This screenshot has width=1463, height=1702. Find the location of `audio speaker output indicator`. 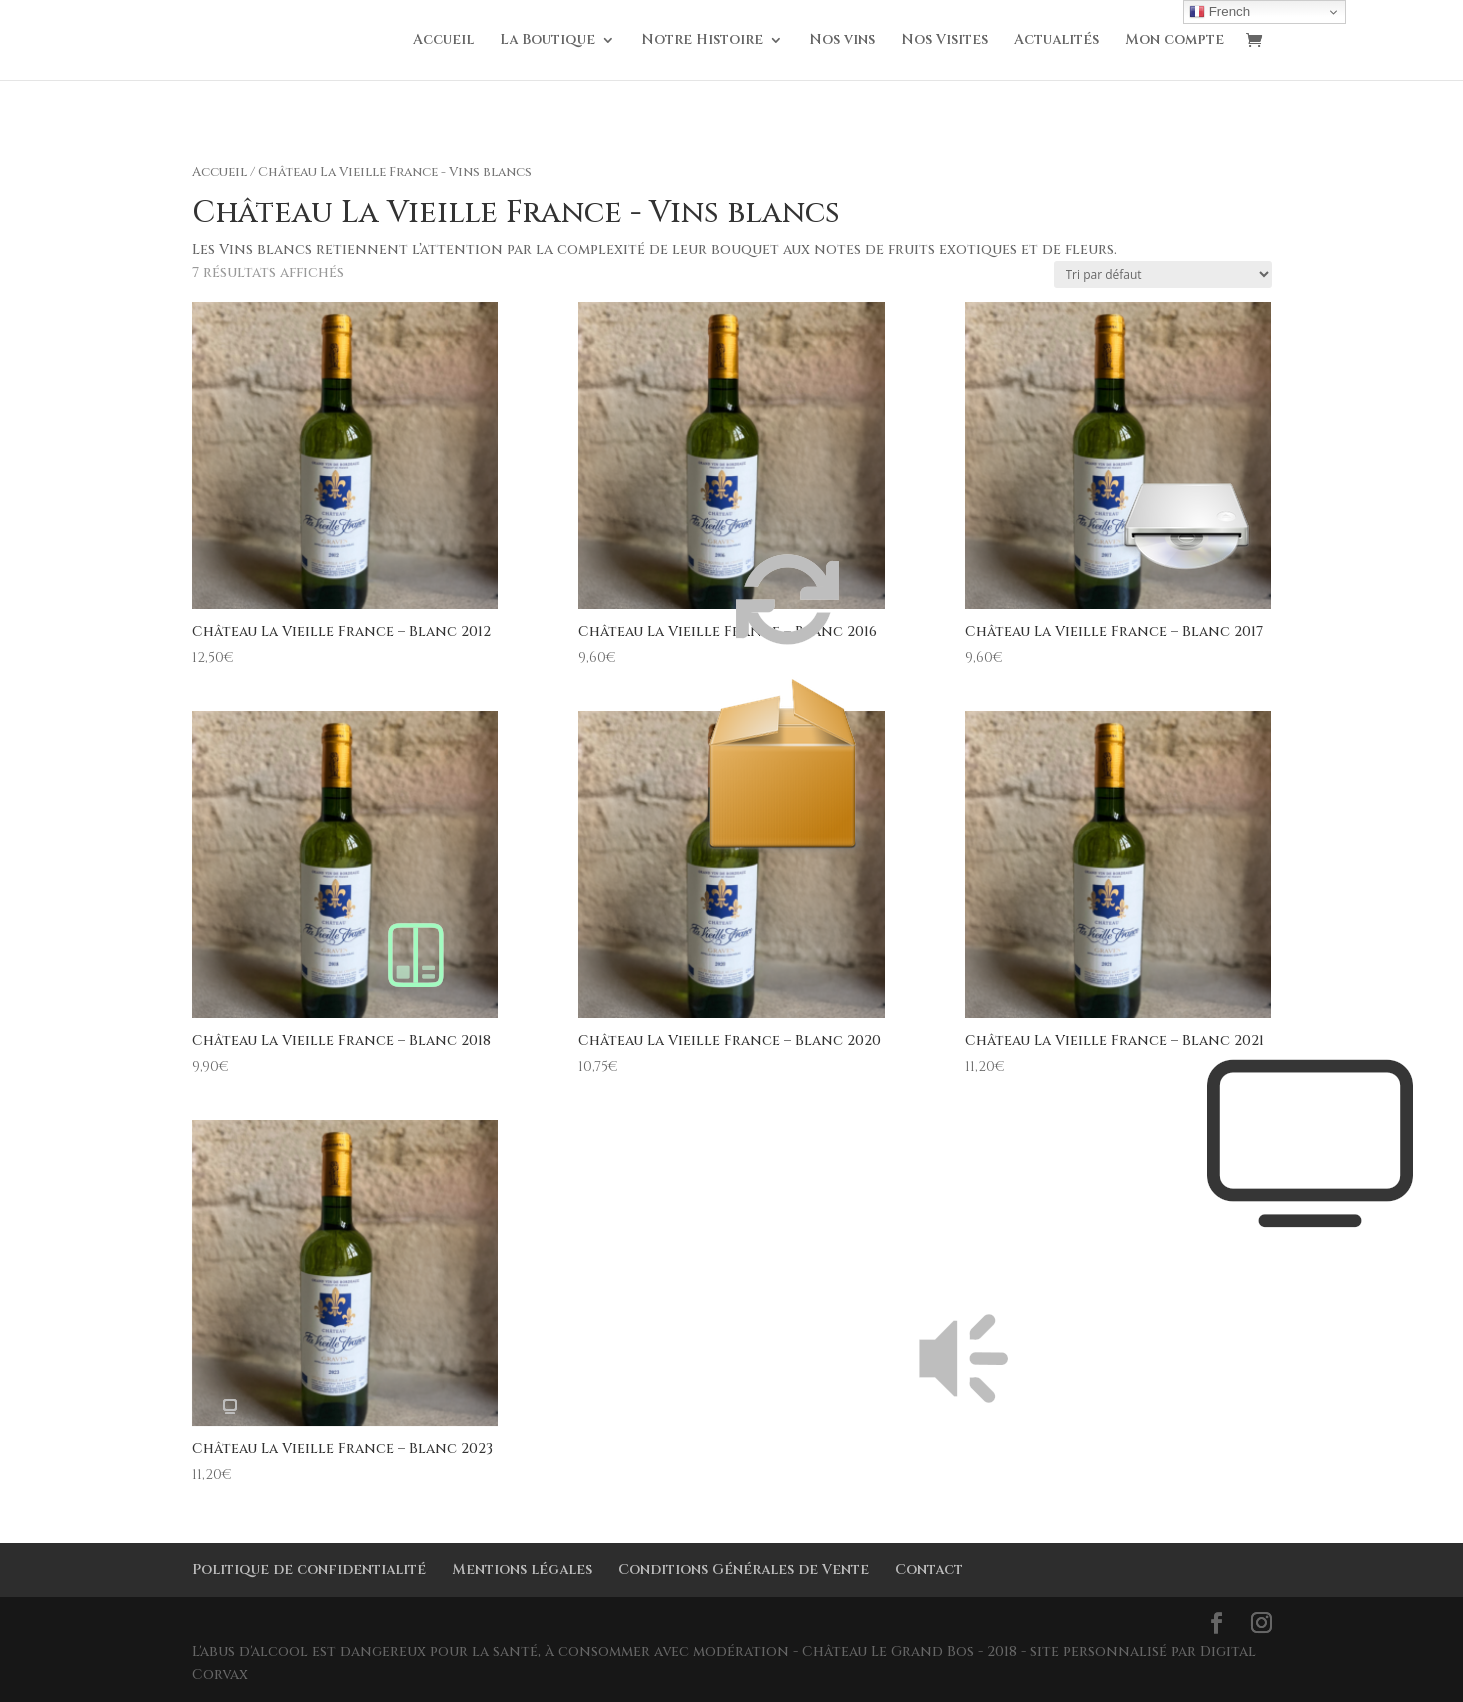

audio speaker output indicator is located at coordinates (963, 1358).